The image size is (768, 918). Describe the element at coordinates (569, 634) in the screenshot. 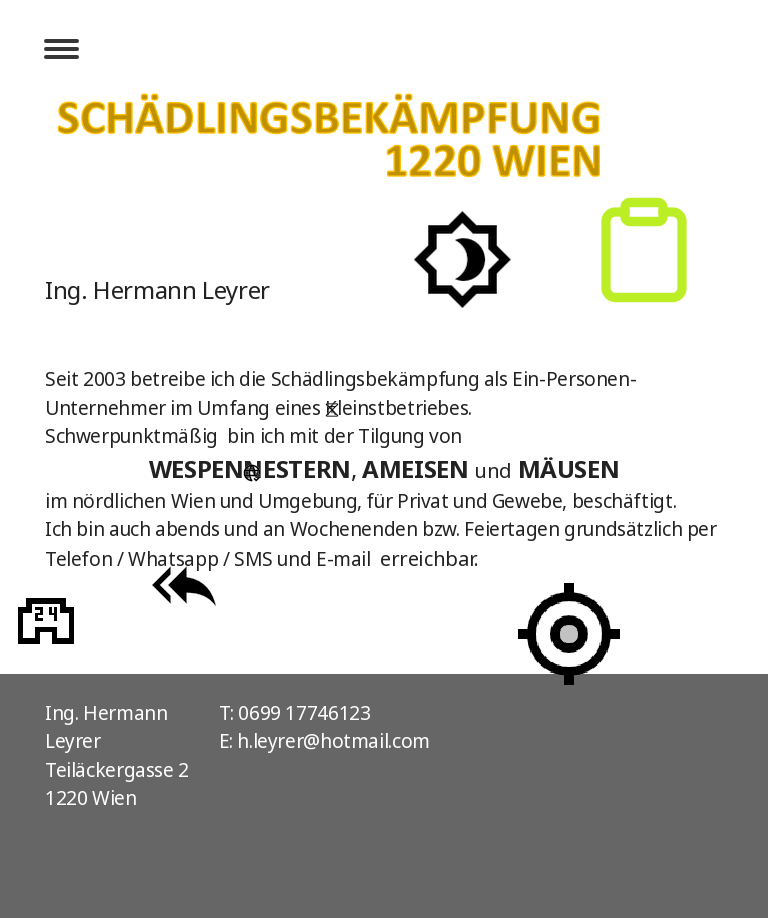

I see `center map on your current location` at that location.